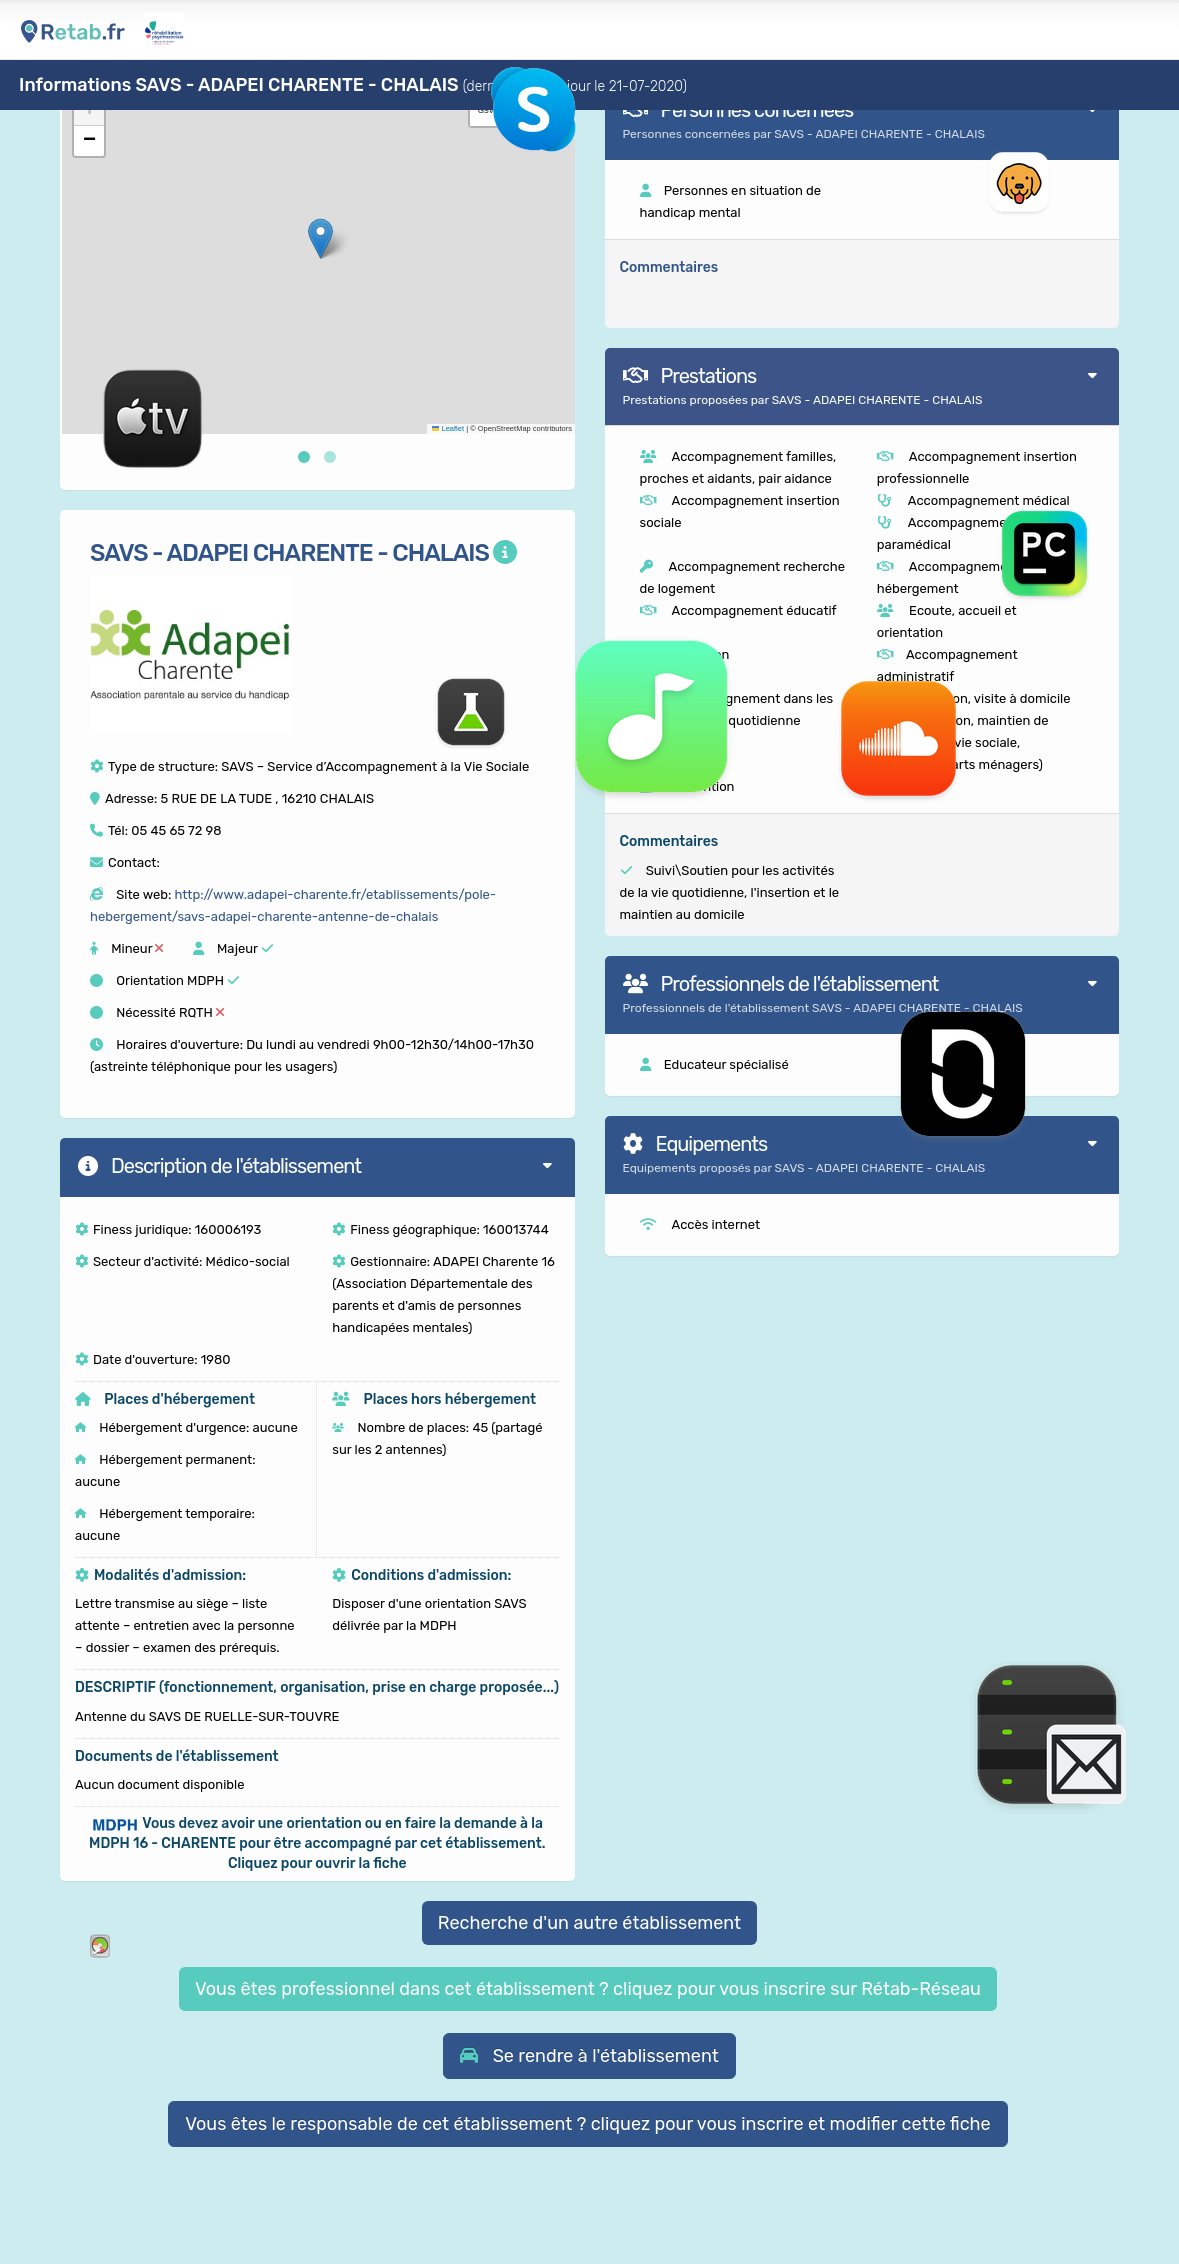 The image size is (1179, 2264). Describe the element at coordinates (100, 1946) in the screenshot. I see `open GParted disk partition editor` at that location.